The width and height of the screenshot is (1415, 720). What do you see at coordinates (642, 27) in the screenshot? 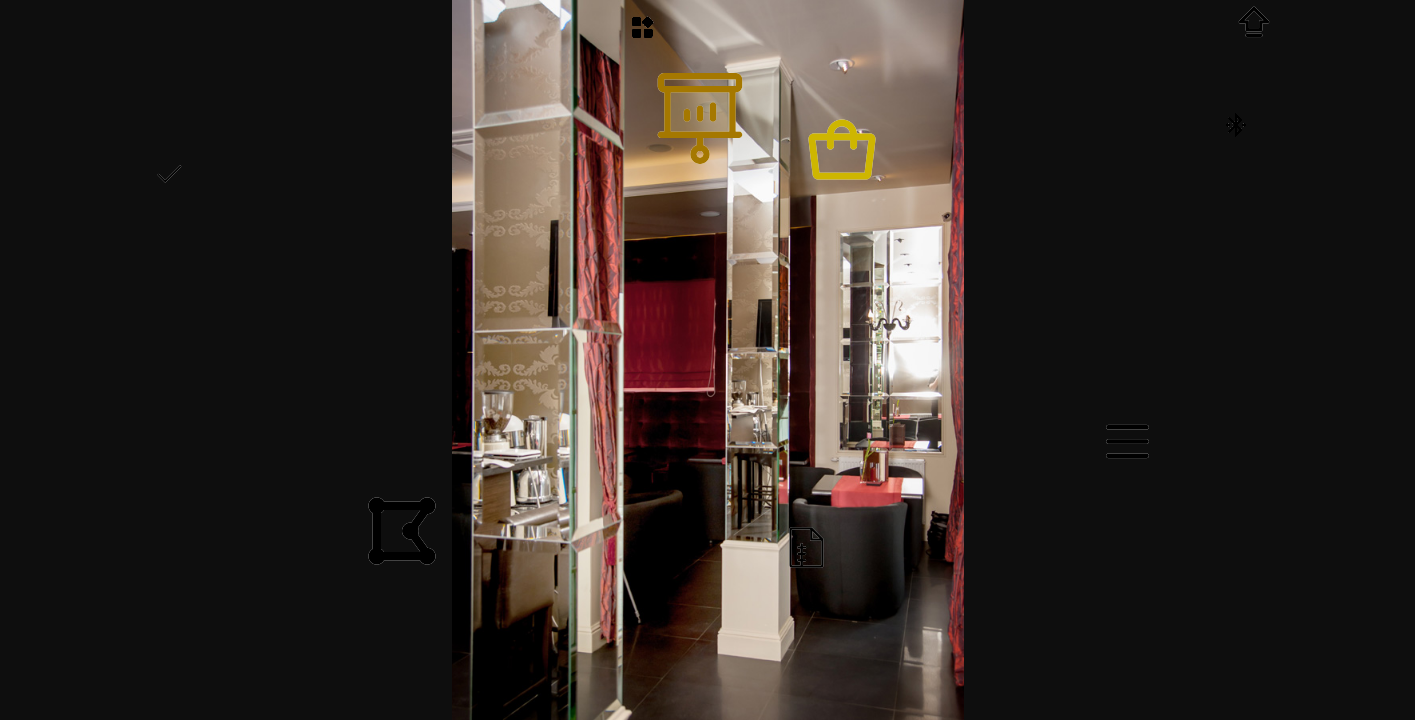
I see `access widgets or mini-apps` at bounding box center [642, 27].